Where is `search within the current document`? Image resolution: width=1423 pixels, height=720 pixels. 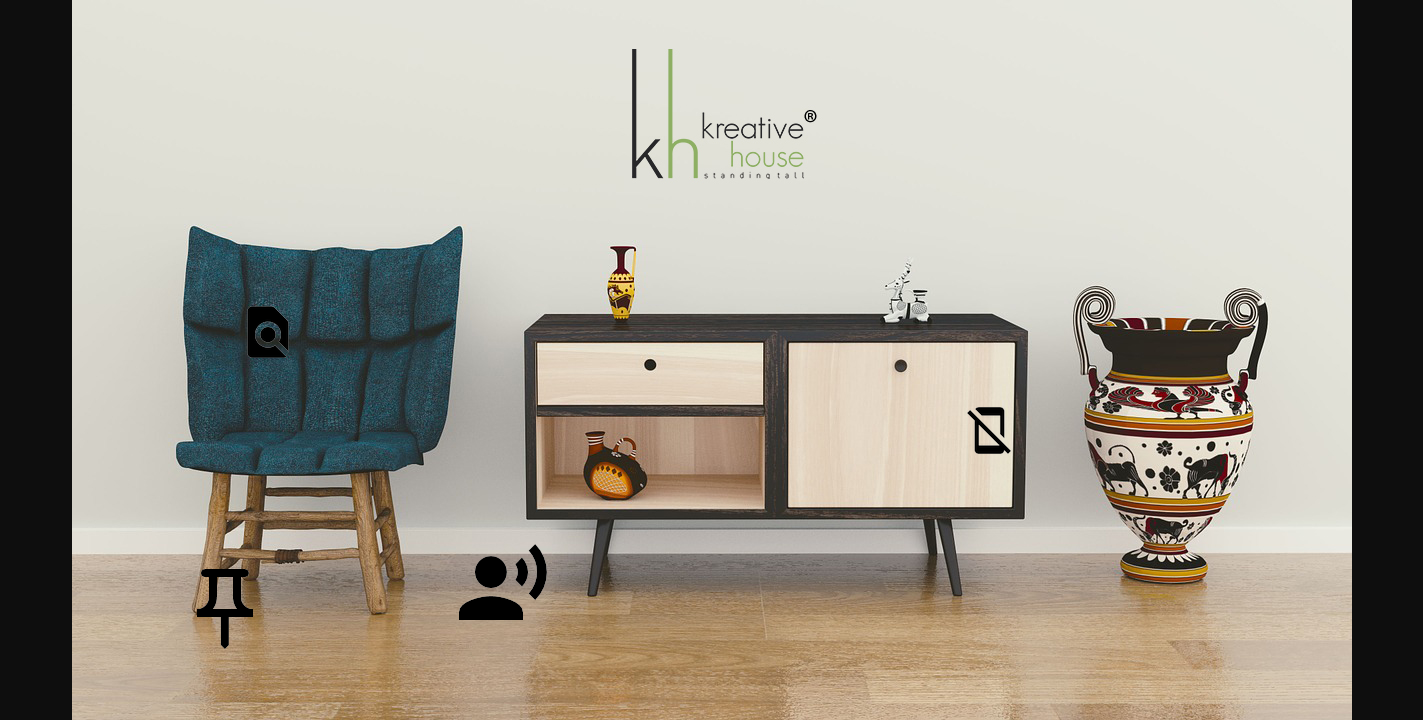
search within the current document is located at coordinates (268, 332).